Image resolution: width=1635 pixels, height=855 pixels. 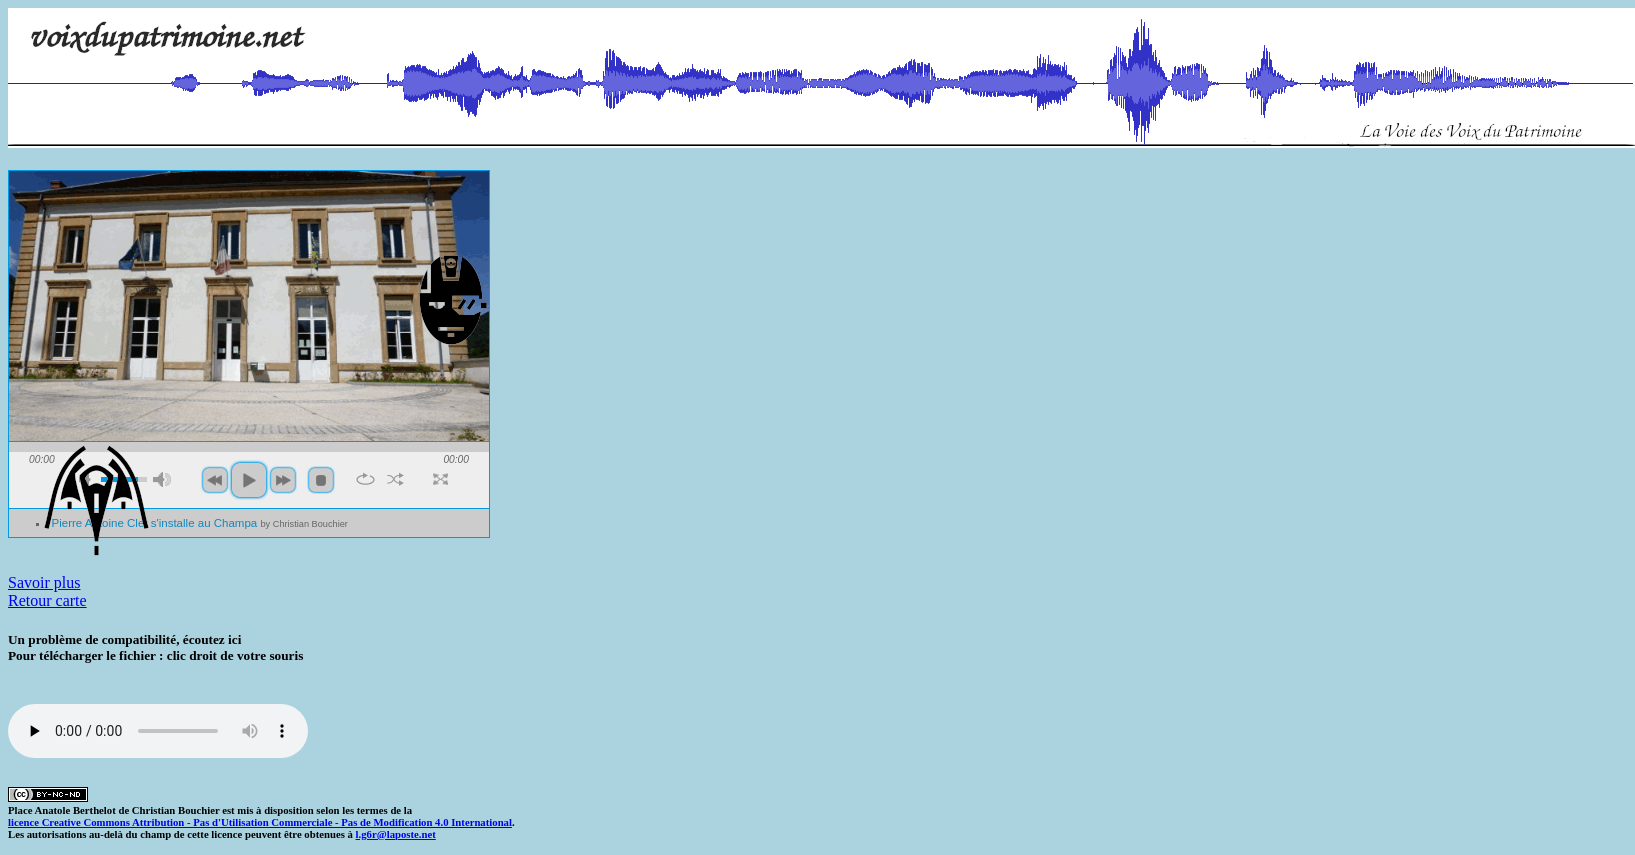 I want to click on select a scout ship unit in a strategy game, so click(x=96, y=500).